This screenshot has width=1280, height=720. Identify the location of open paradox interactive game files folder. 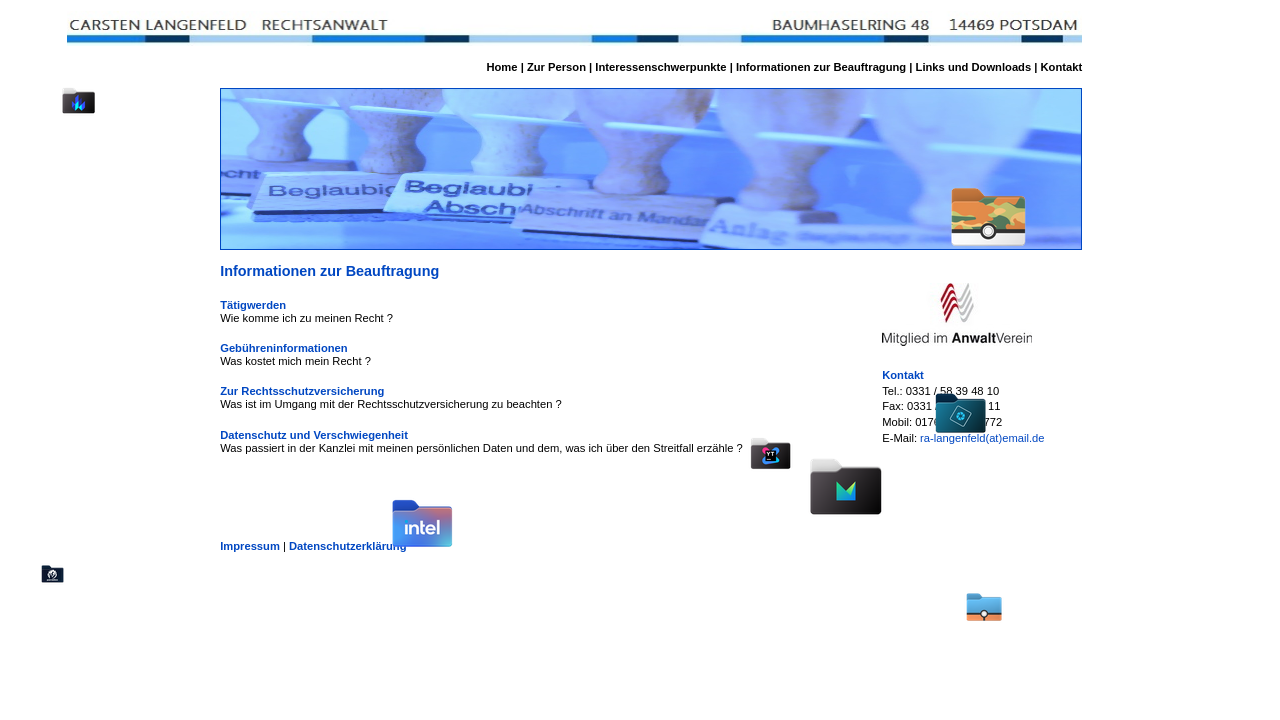
(52, 574).